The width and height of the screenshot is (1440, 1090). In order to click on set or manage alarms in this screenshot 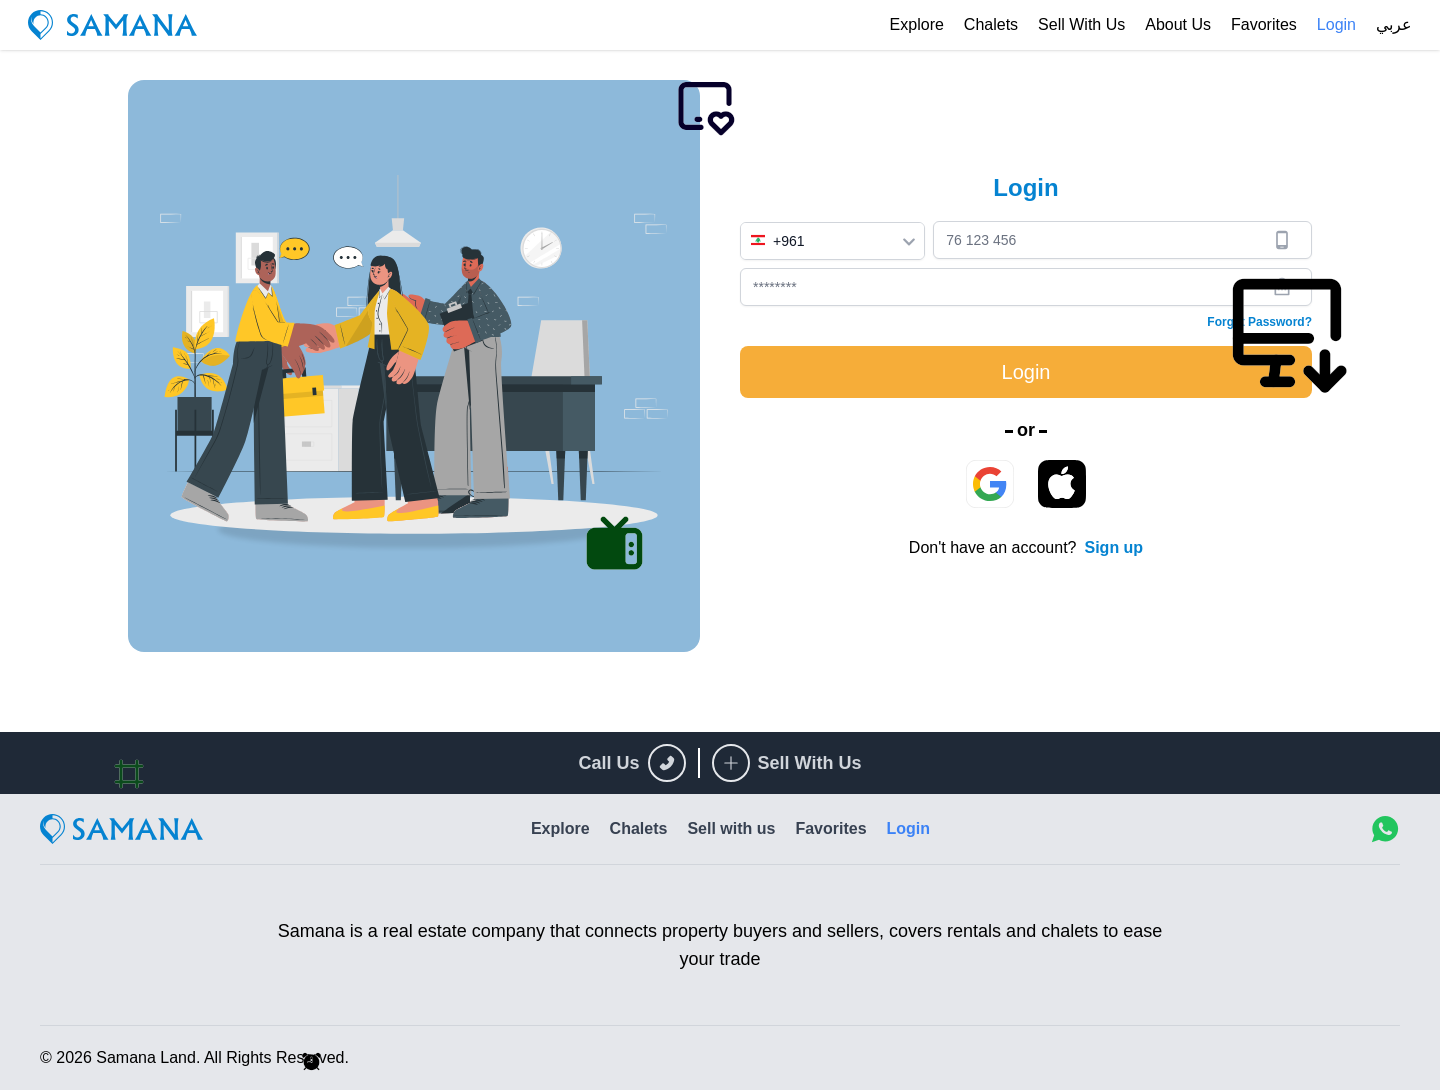, I will do `click(311, 1061)`.